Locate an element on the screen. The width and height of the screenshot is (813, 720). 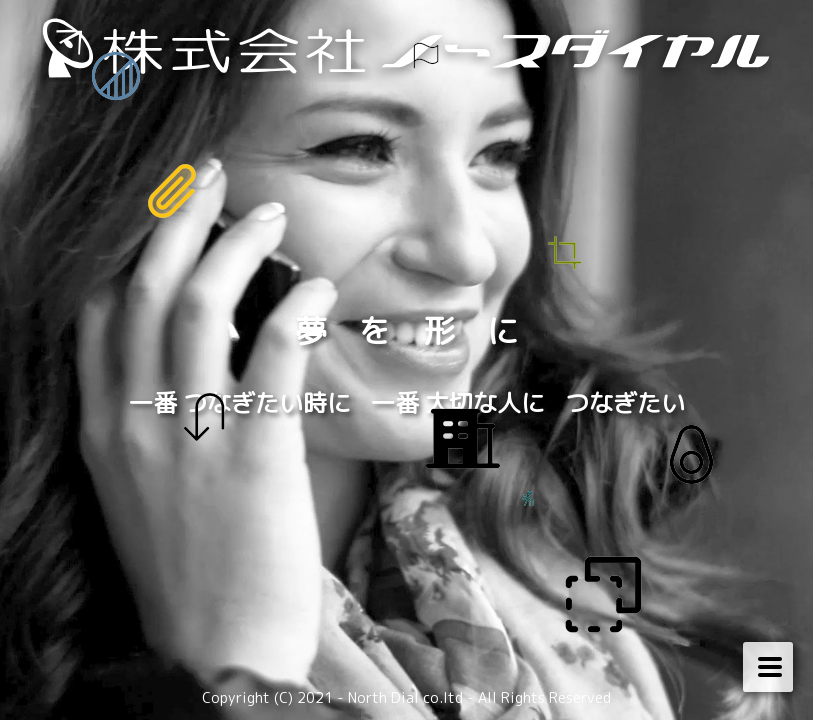
undo or reverse last action is located at coordinates (206, 417).